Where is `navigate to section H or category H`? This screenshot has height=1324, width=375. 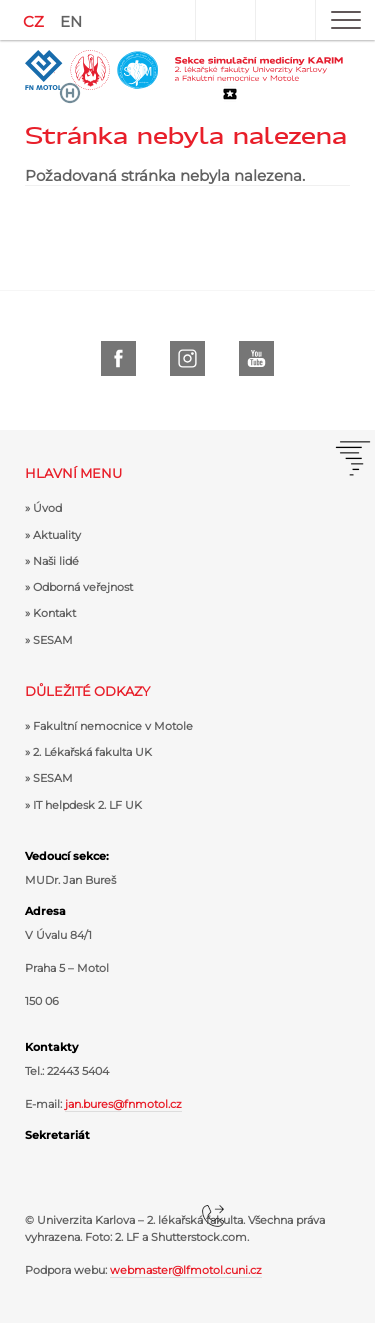 navigate to section H or category H is located at coordinates (70, 93).